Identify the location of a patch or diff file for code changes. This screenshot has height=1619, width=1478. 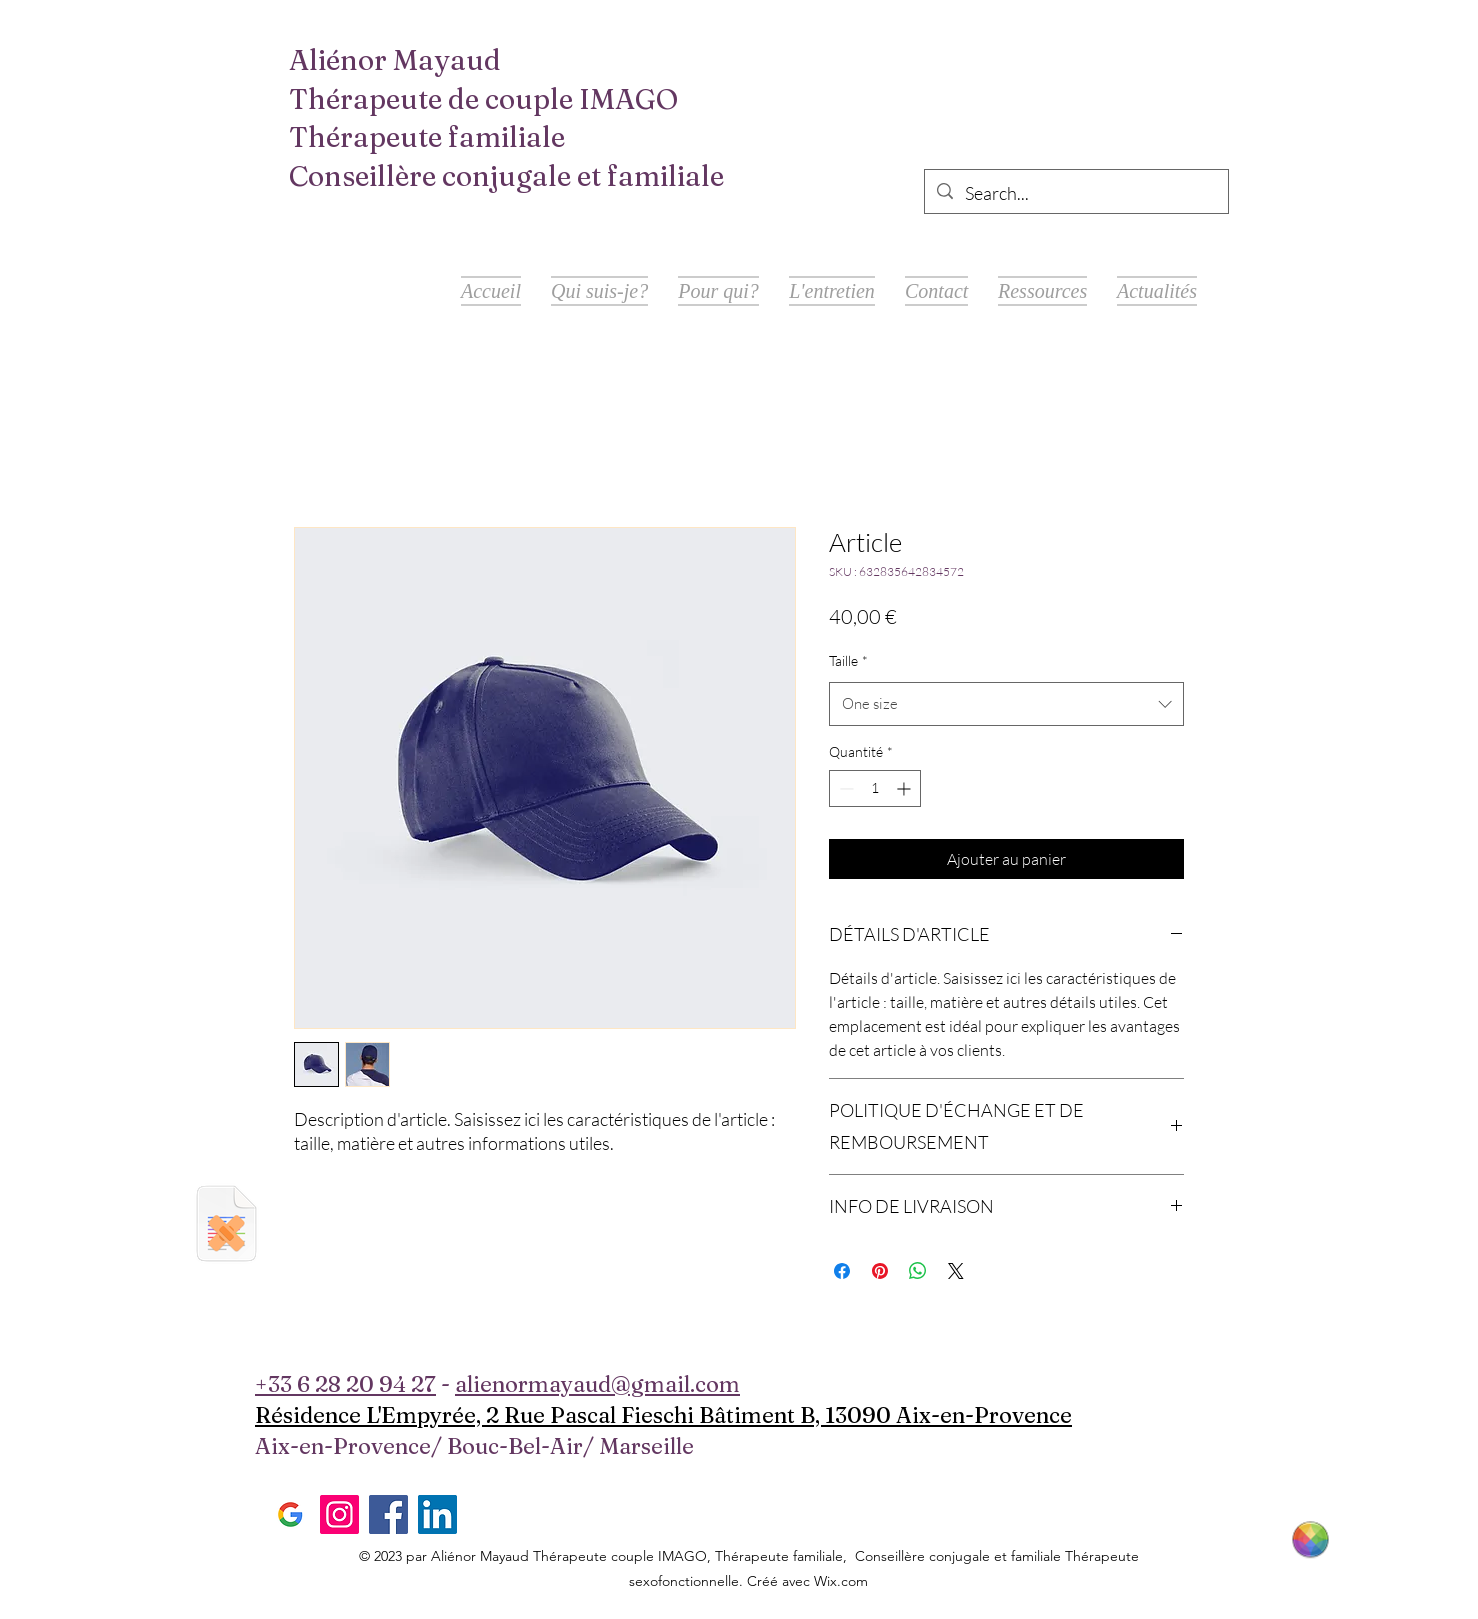
(226, 1223).